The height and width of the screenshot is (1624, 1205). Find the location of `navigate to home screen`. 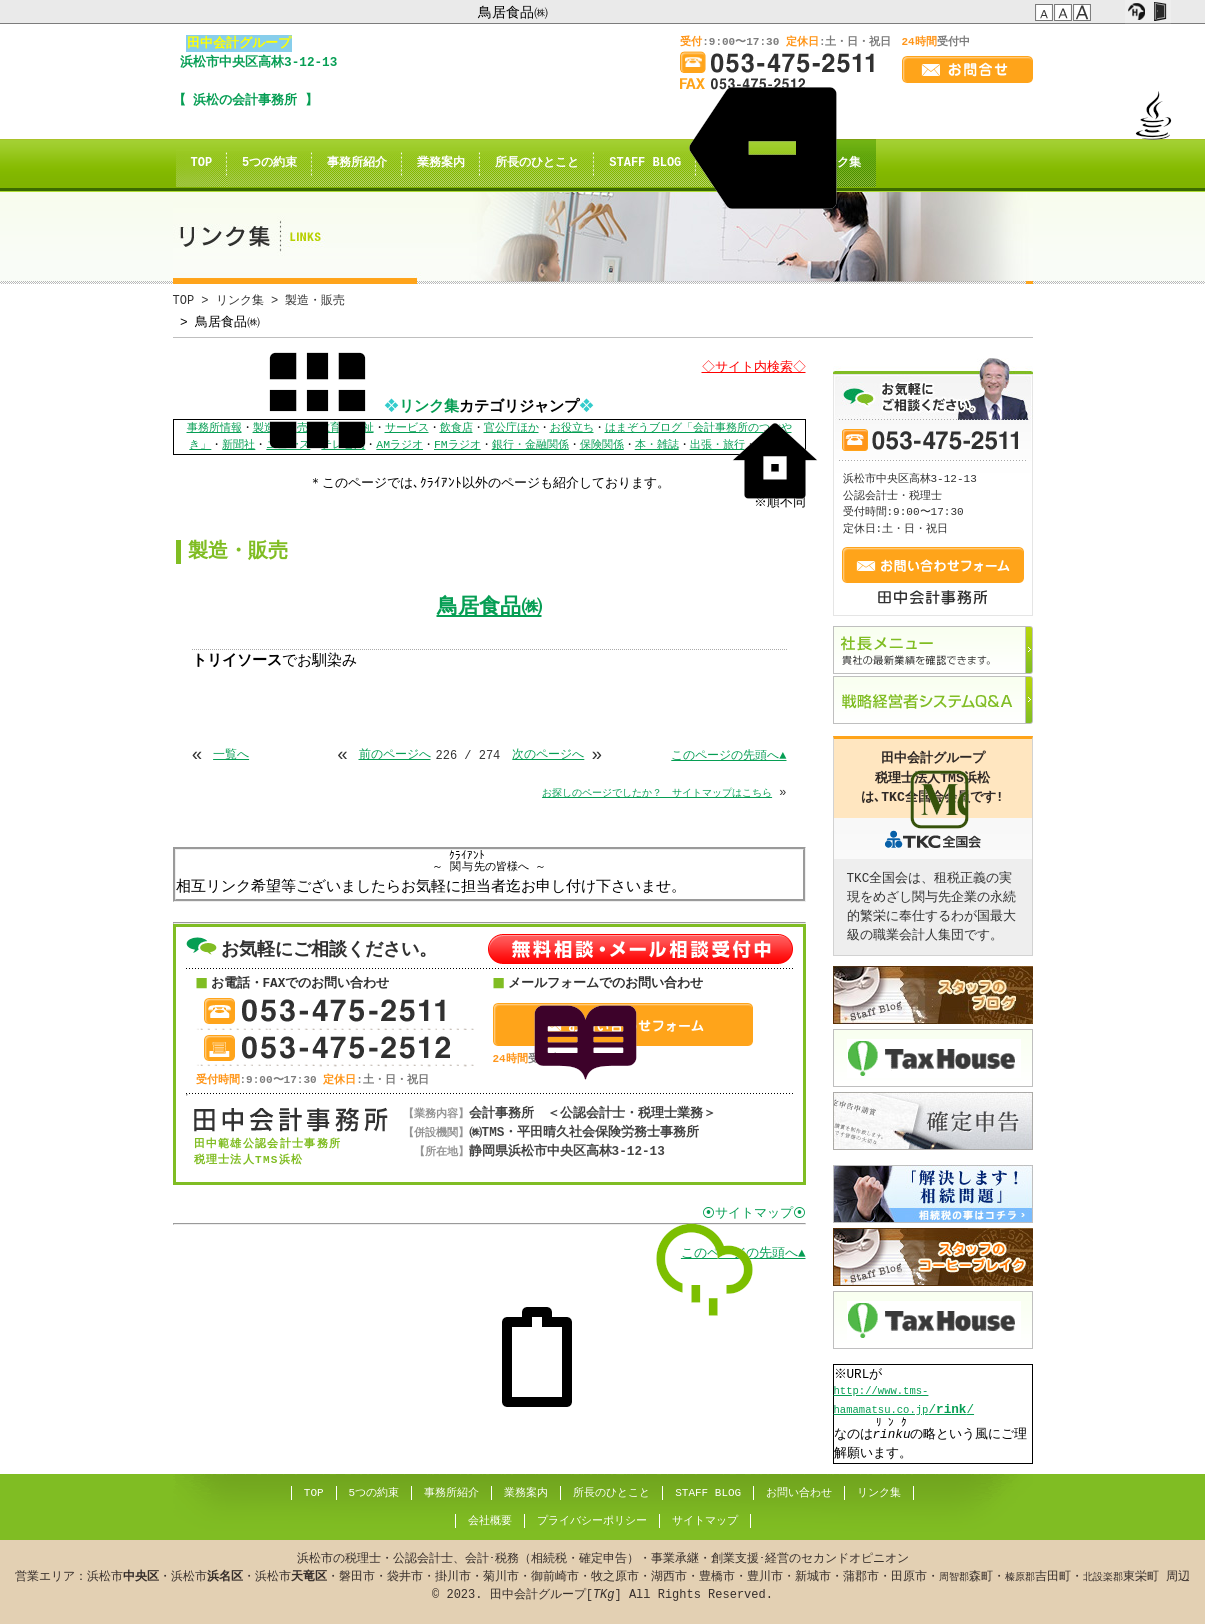

navigate to home screen is located at coordinates (775, 464).